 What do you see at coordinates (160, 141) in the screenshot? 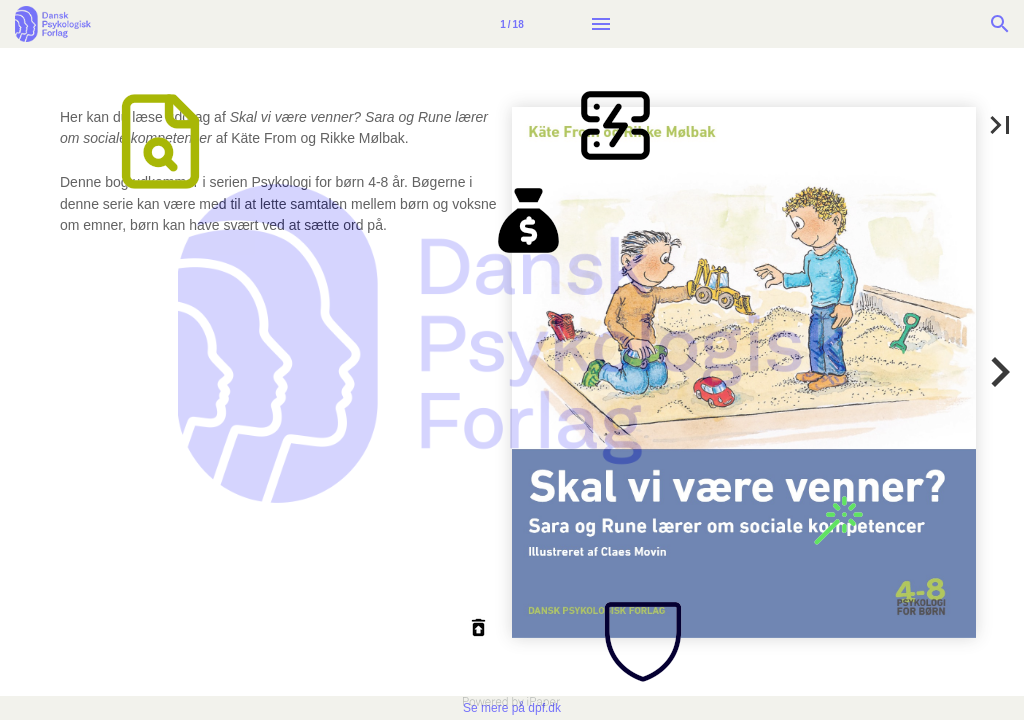
I see `search within a document` at bounding box center [160, 141].